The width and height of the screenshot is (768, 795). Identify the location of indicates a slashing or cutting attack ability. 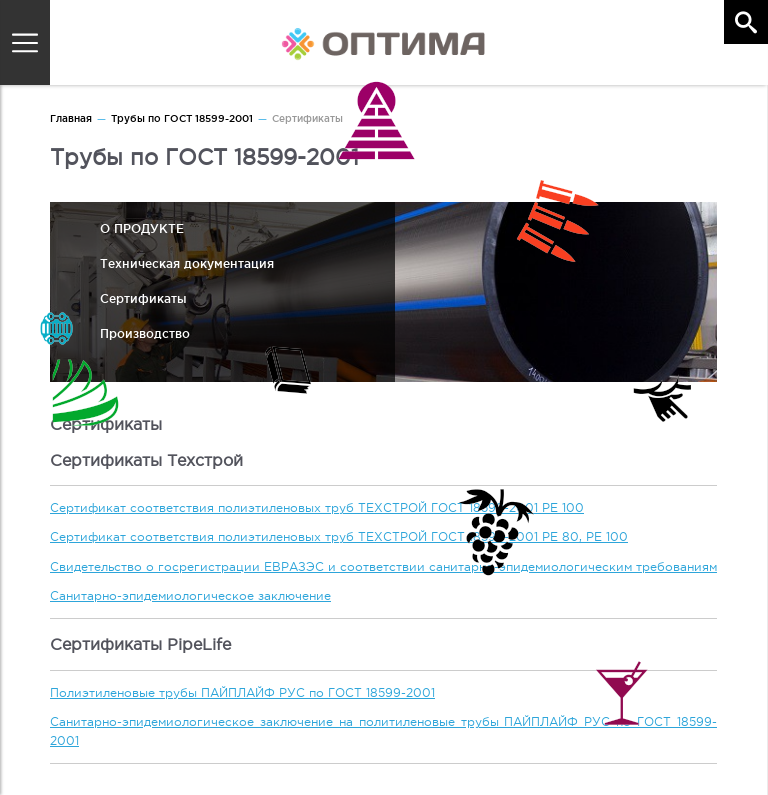
(85, 392).